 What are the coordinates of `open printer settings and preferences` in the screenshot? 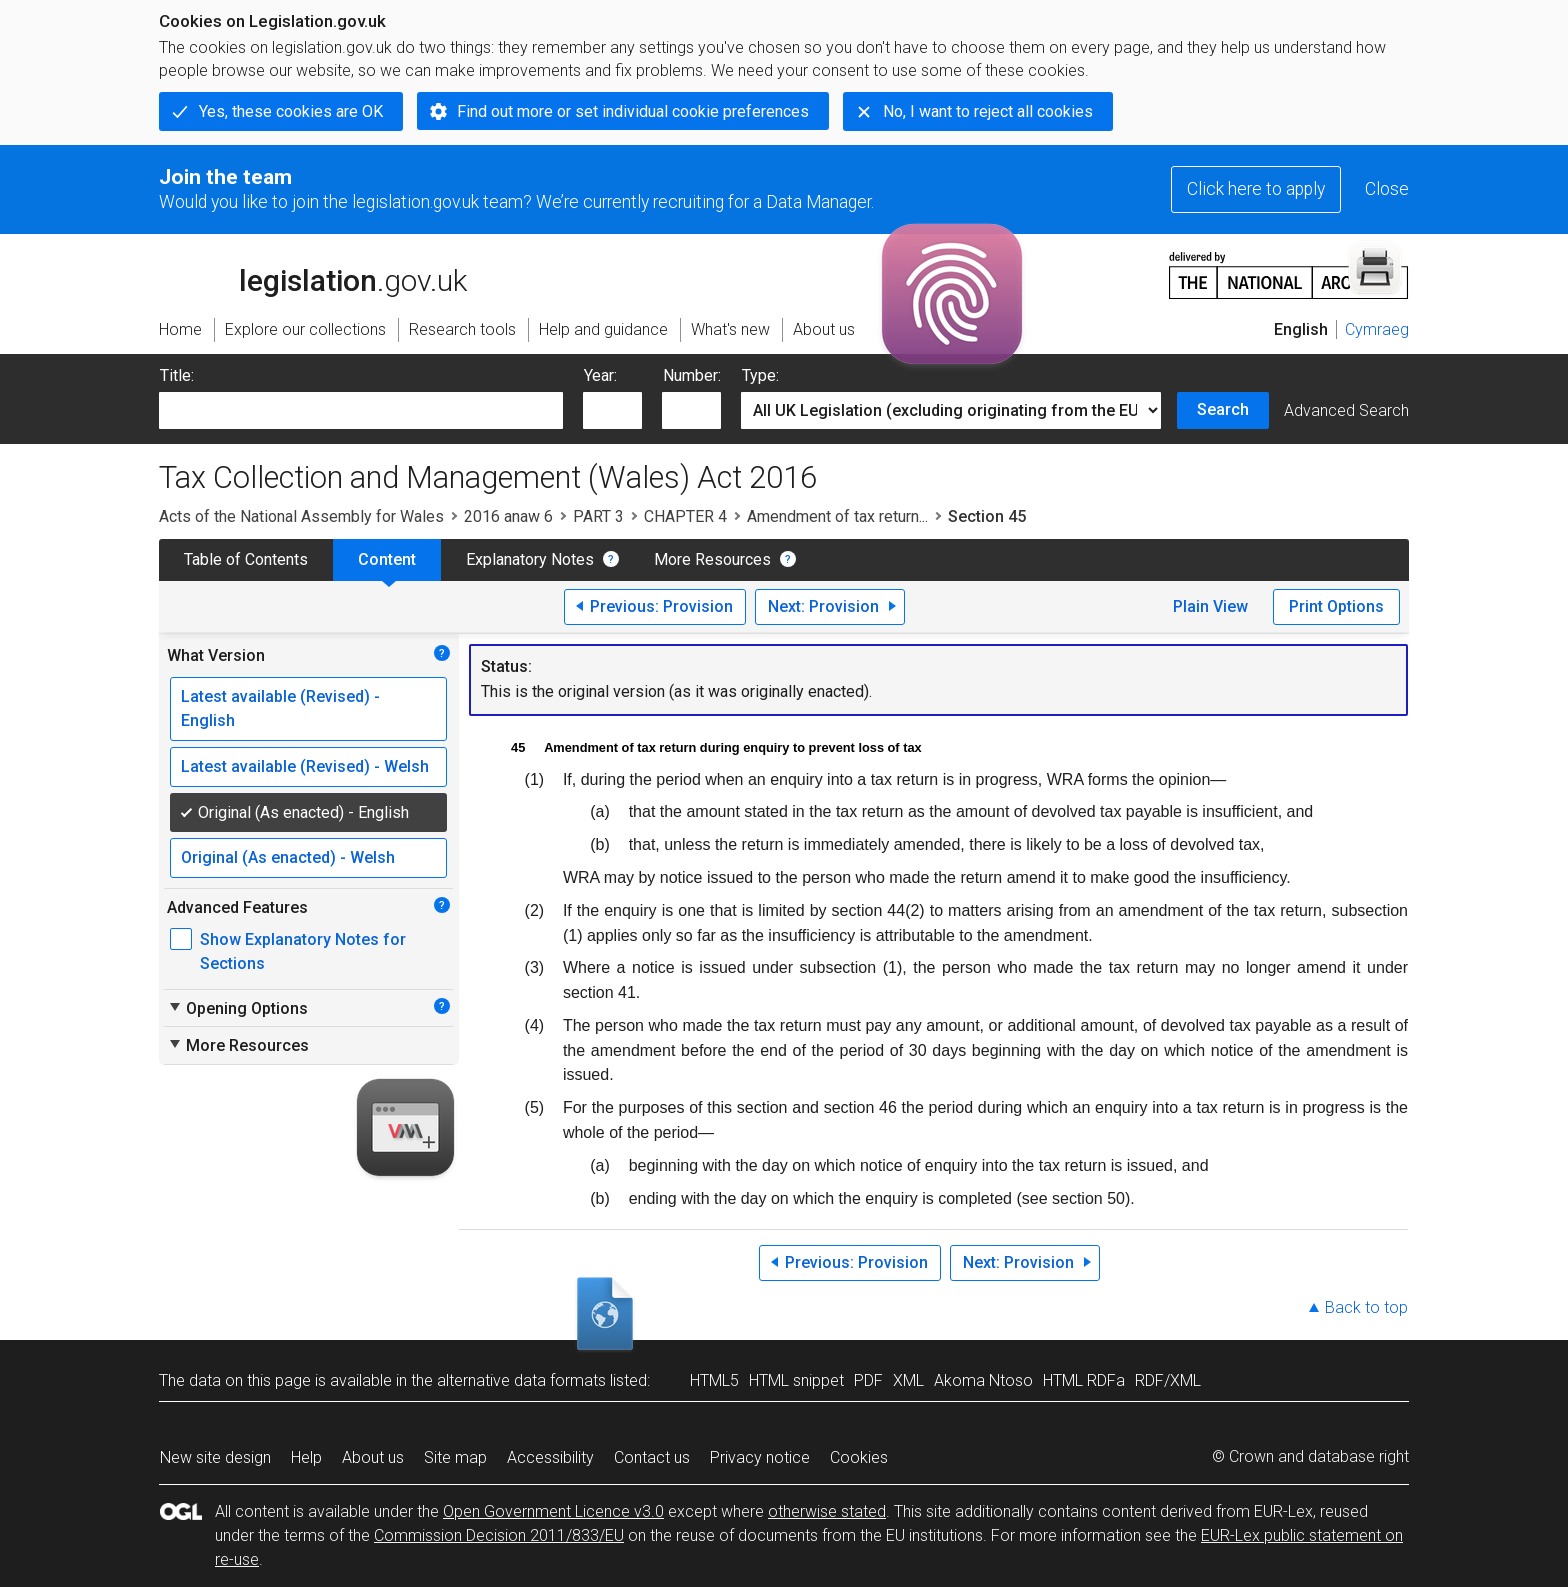 It's located at (1375, 267).